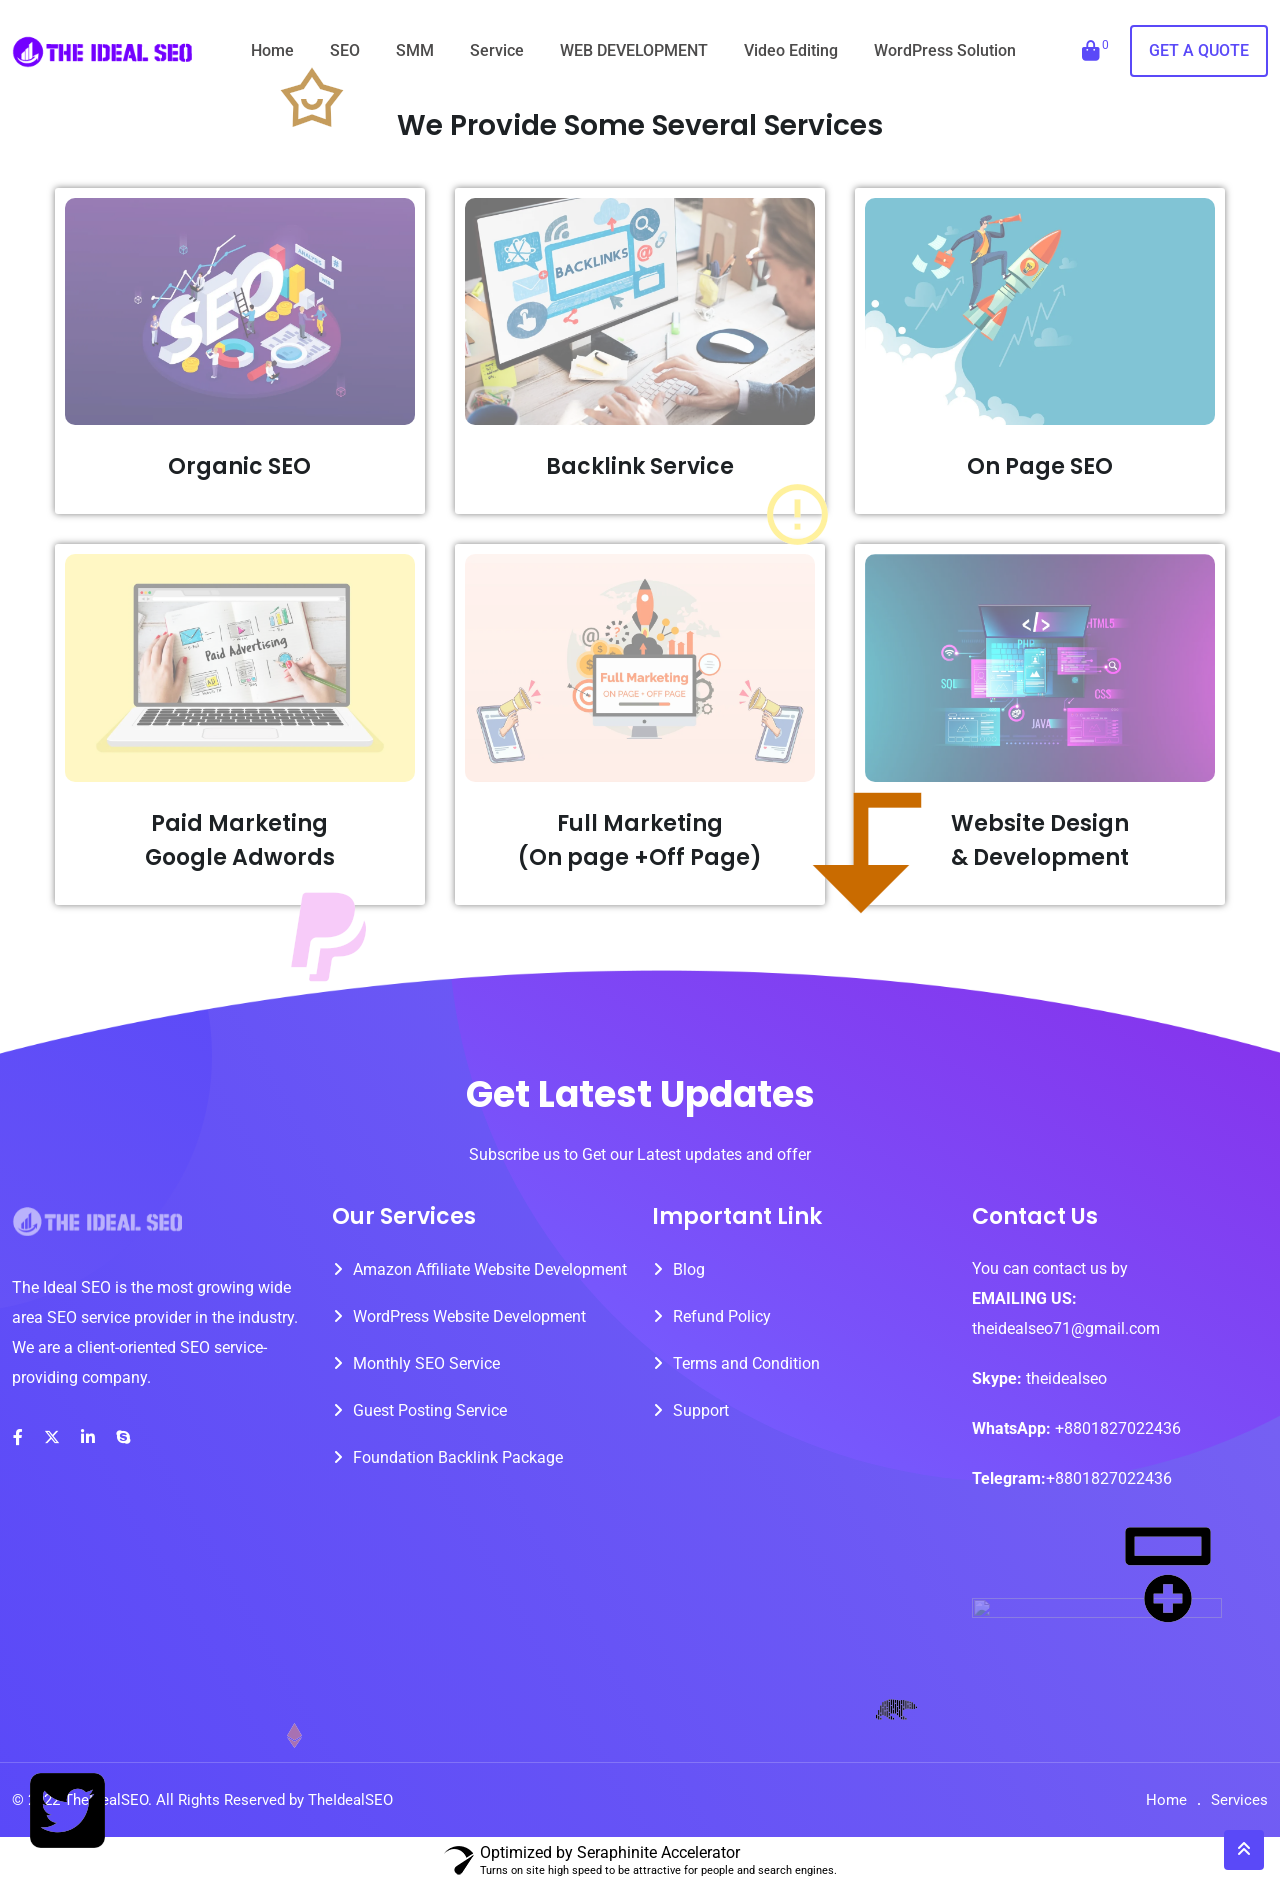 The image size is (1280, 1886). What do you see at coordinates (1168, 1570) in the screenshot?
I see `insert a new row below the current selection` at bounding box center [1168, 1570].